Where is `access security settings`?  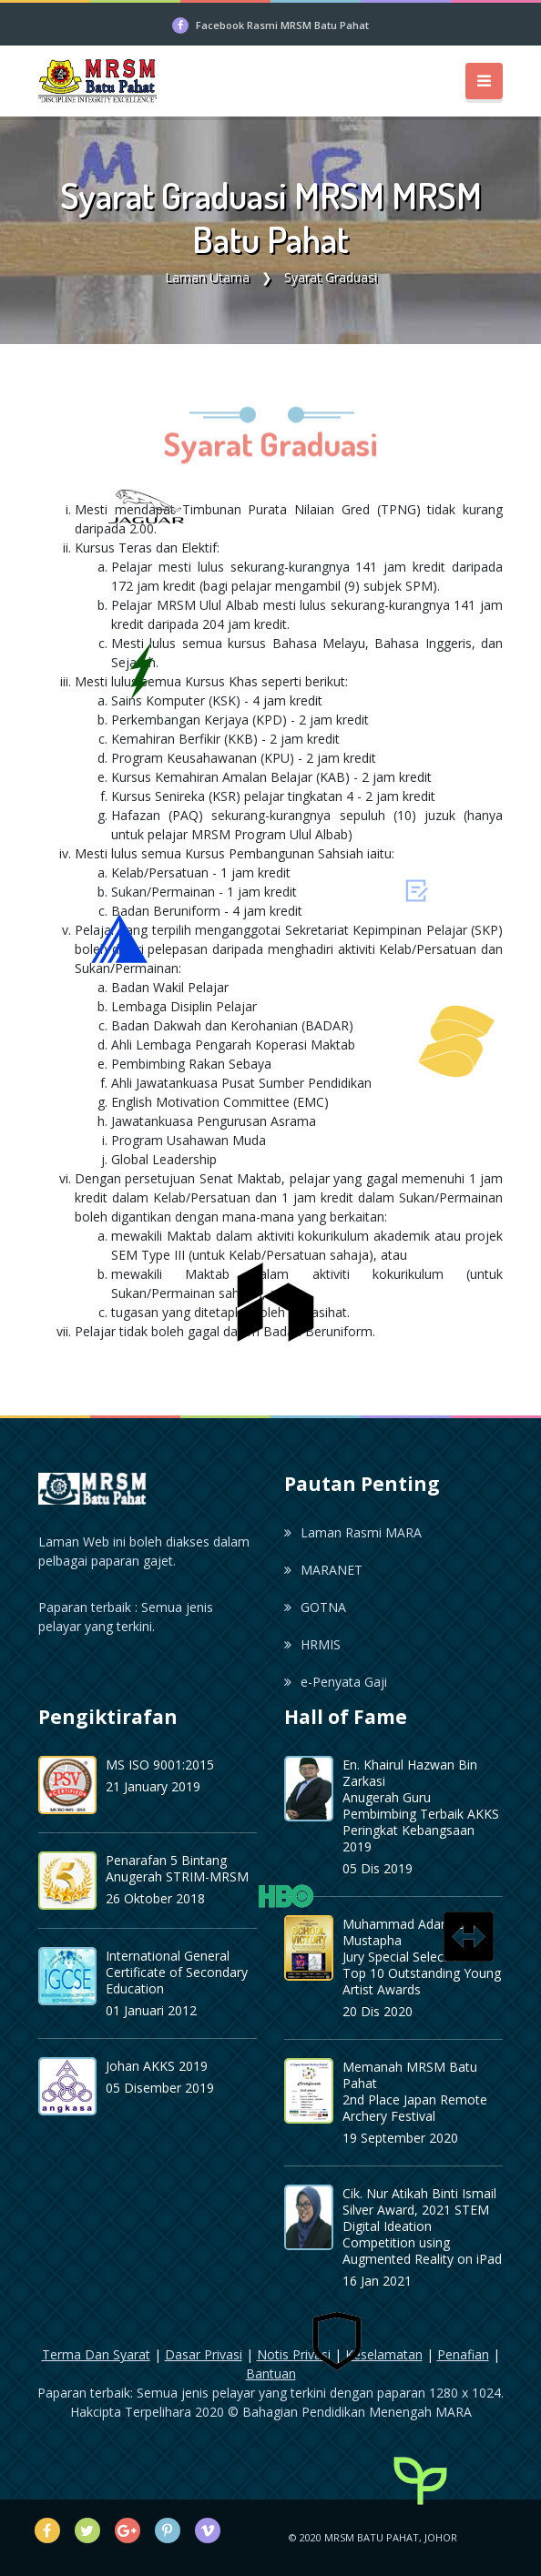
access security settings is located at coordinates (337, 2341).